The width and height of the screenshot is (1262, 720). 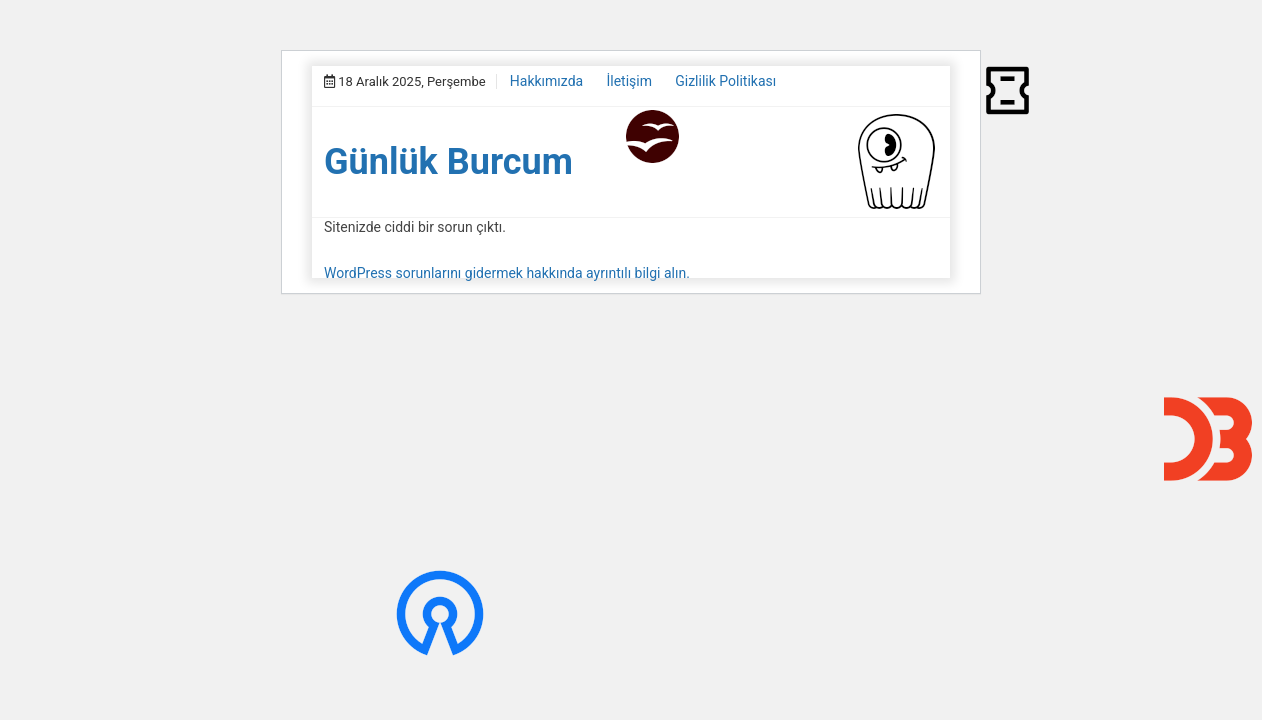 What do you see at coordinates (1007, 90) in the screenshot?
I see `view available coupons or discounts` at bounding box center [1007, 90].